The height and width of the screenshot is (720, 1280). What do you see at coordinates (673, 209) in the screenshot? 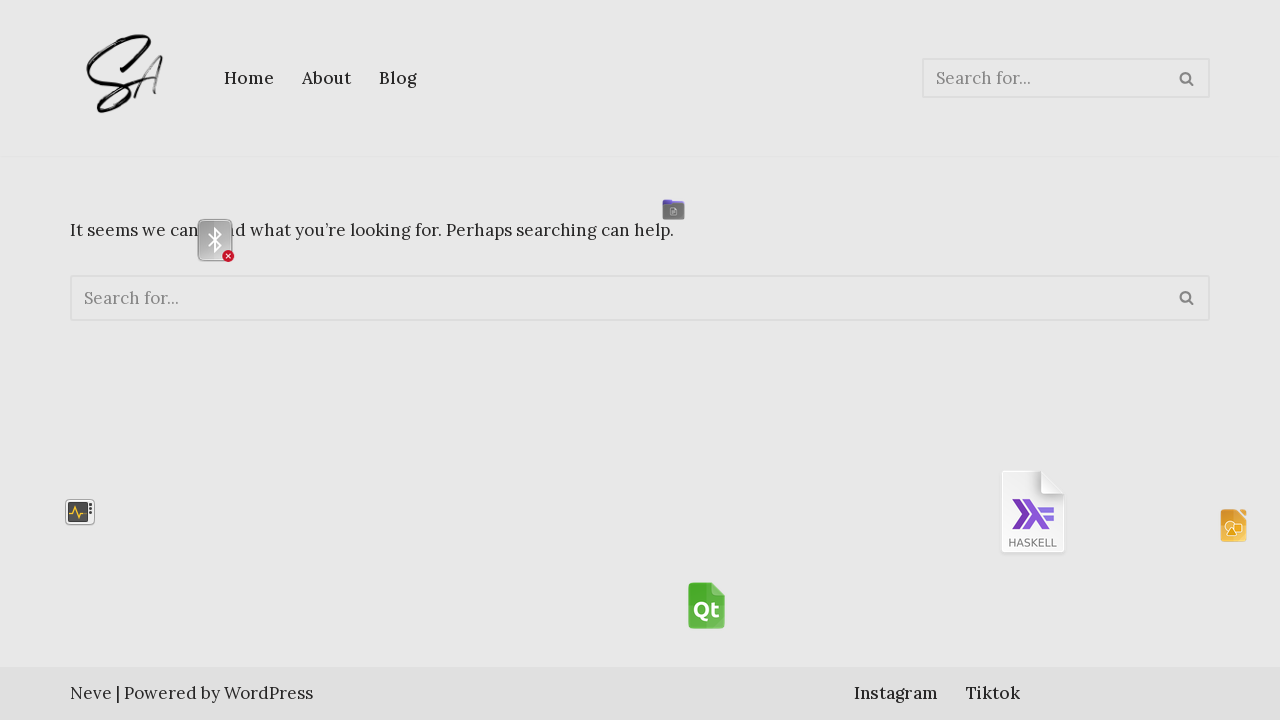
I see `open your documents folder` at bounding box center [673, 209].